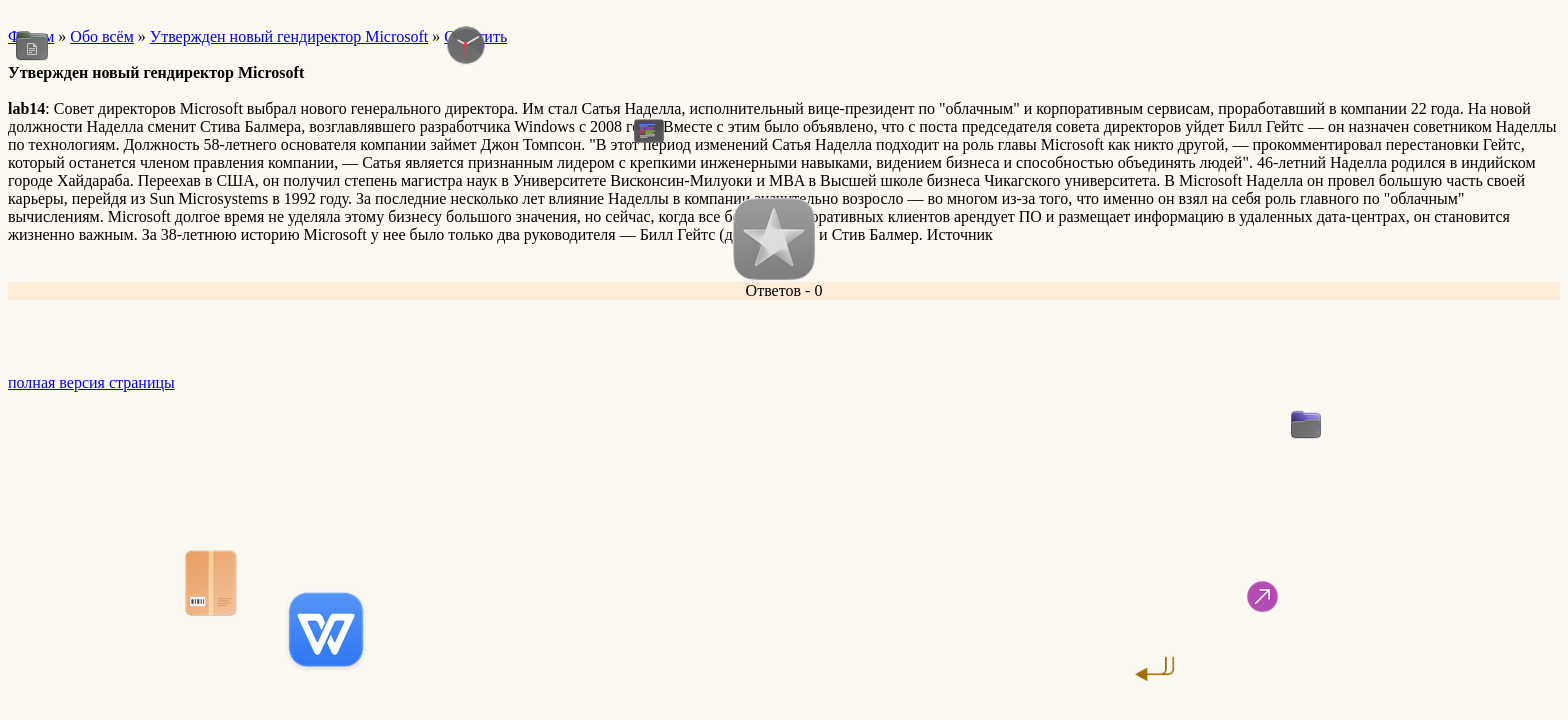 This screenshot has width=1568, height=720. Describe the element at coordinates (326, 631) in the screenshot. I see `open WPS Office application` at that location.